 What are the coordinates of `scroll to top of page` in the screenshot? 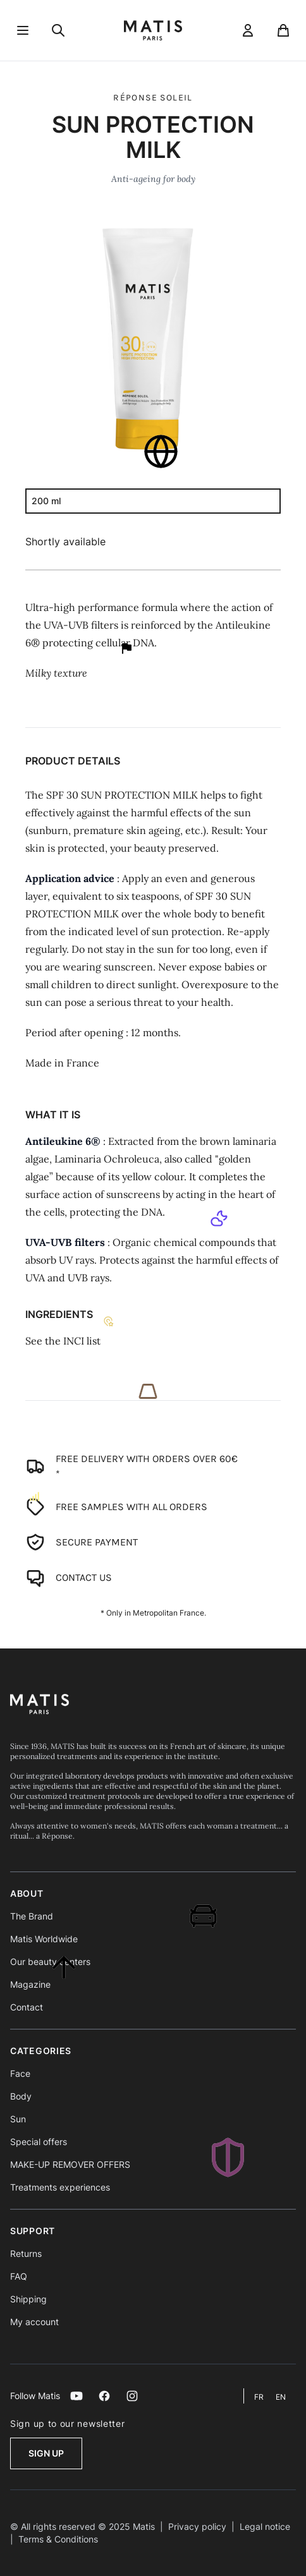 It's located at (64, 1968).